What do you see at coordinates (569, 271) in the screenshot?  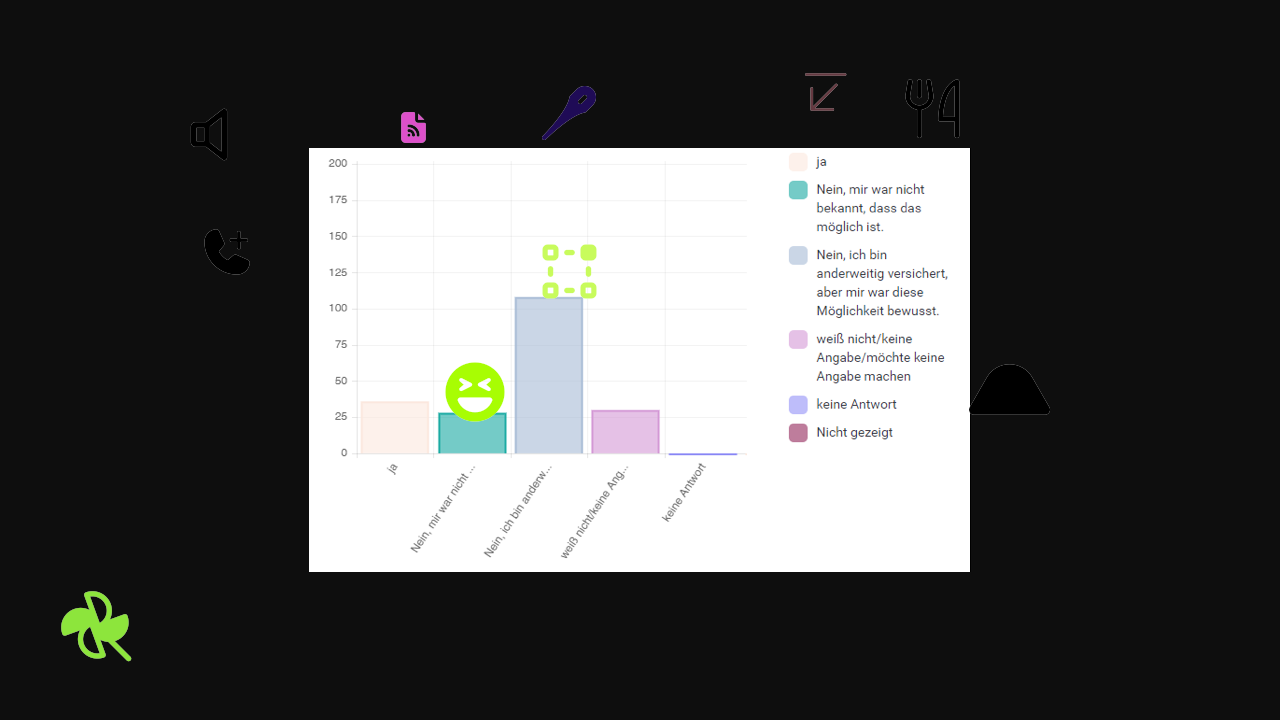 I see `set transform anchor to top-right corner` at bounding box center [569, 271].